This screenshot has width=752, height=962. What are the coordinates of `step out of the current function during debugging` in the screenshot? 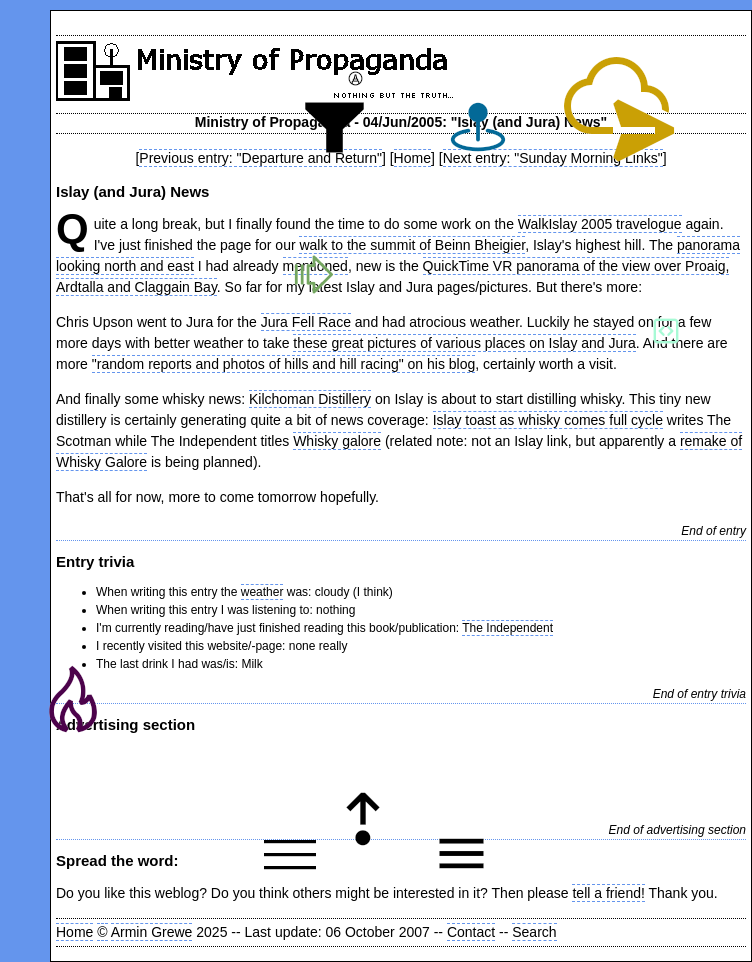 It's located at (363, 819).